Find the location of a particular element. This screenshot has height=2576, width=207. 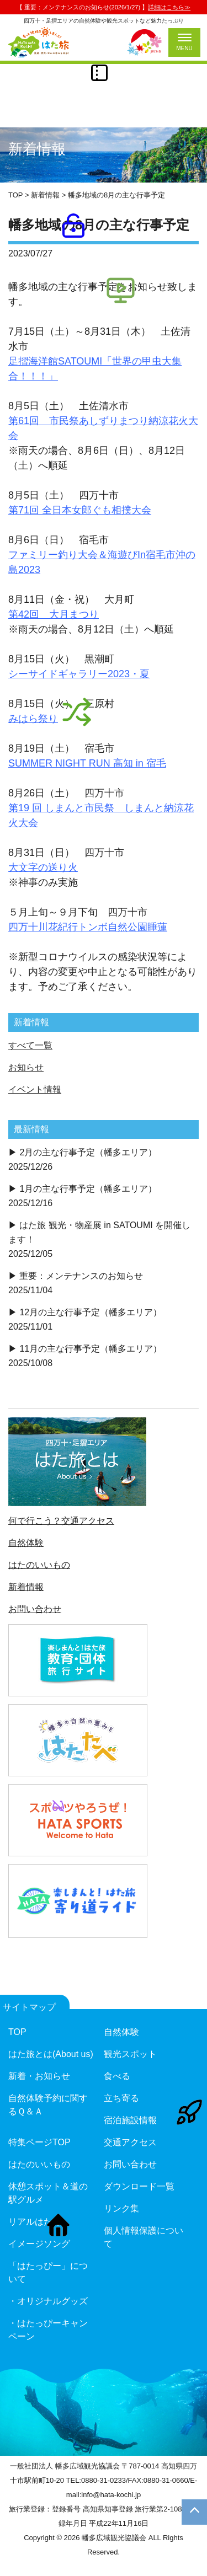

shuffle playlist or queue order is located at coordinates (77, 712).